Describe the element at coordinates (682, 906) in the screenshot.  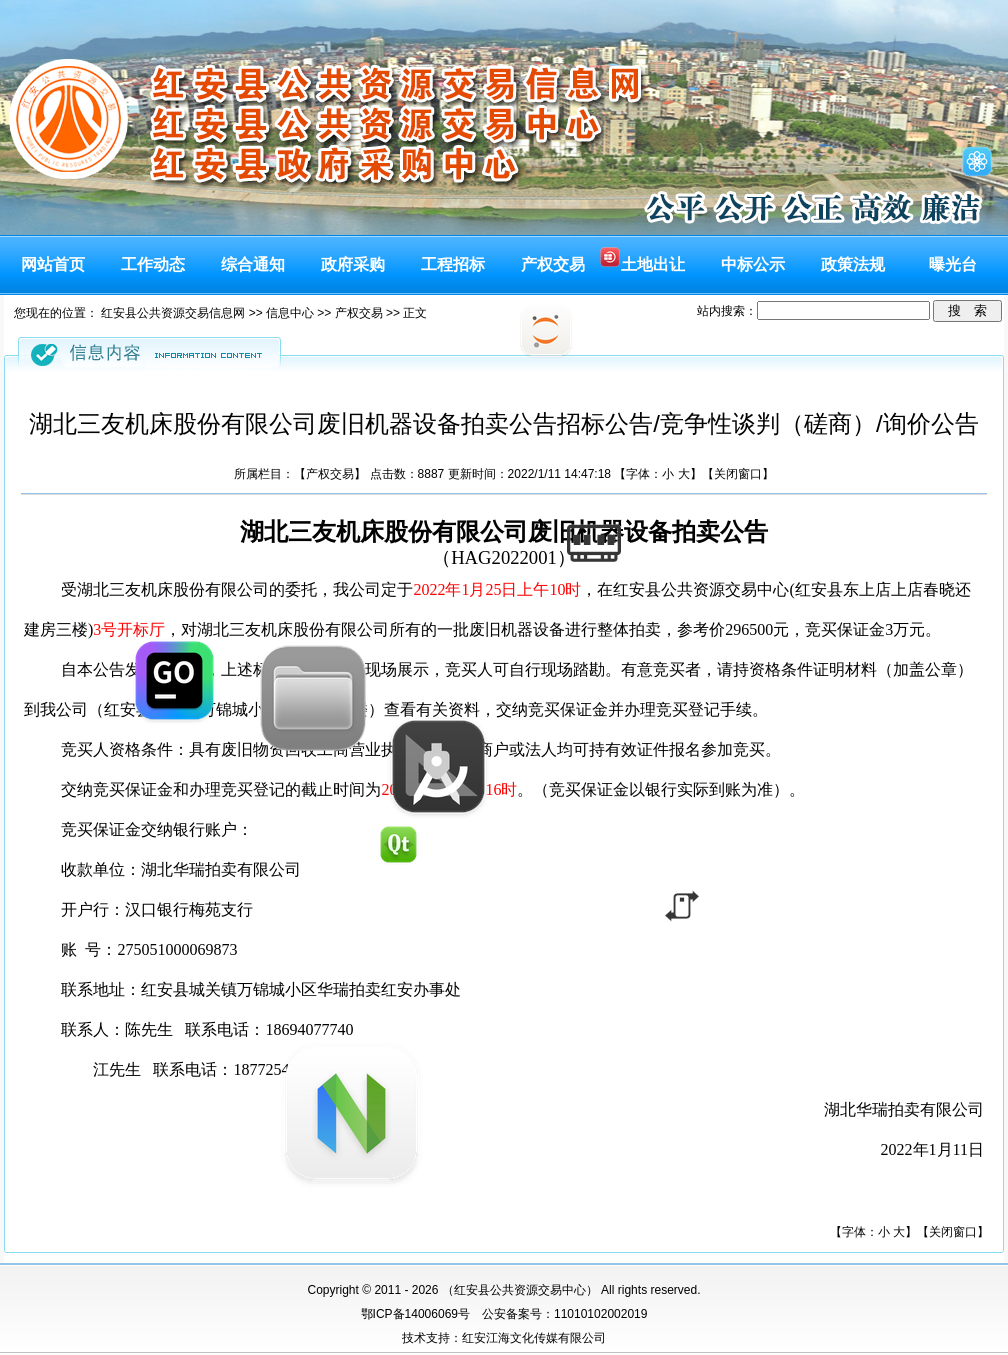
I see `configure network proxy settings` at that location.